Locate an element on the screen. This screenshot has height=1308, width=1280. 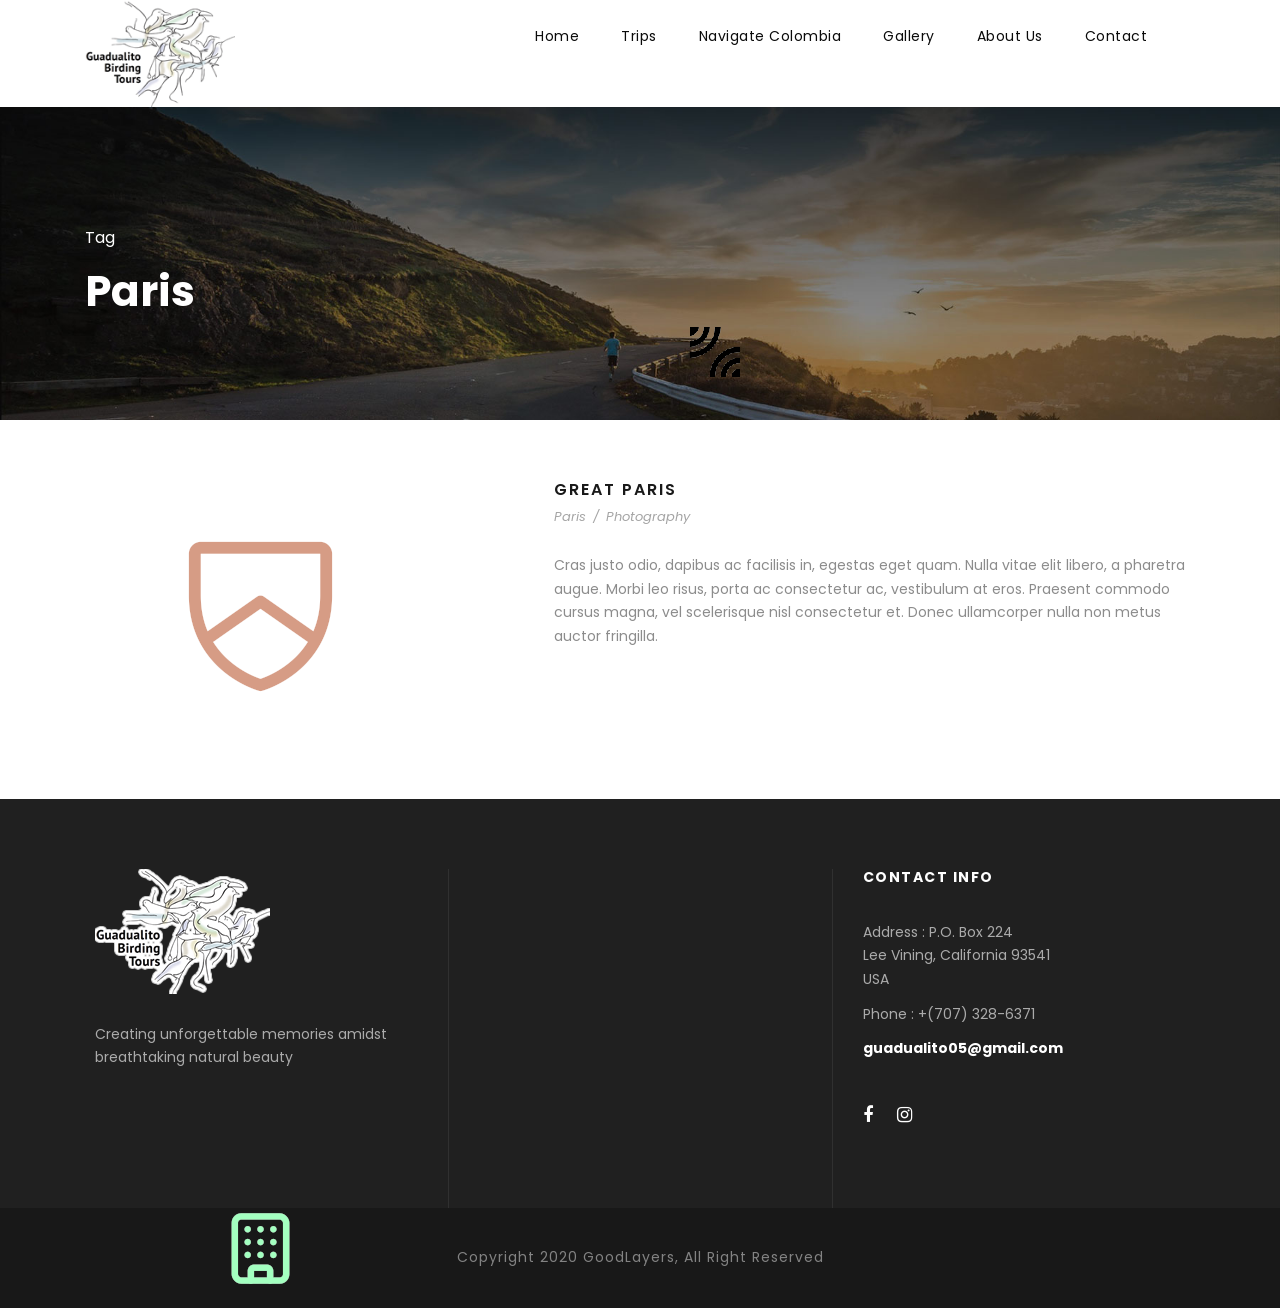
access security or protection settings is located at coordinates (260, 607).